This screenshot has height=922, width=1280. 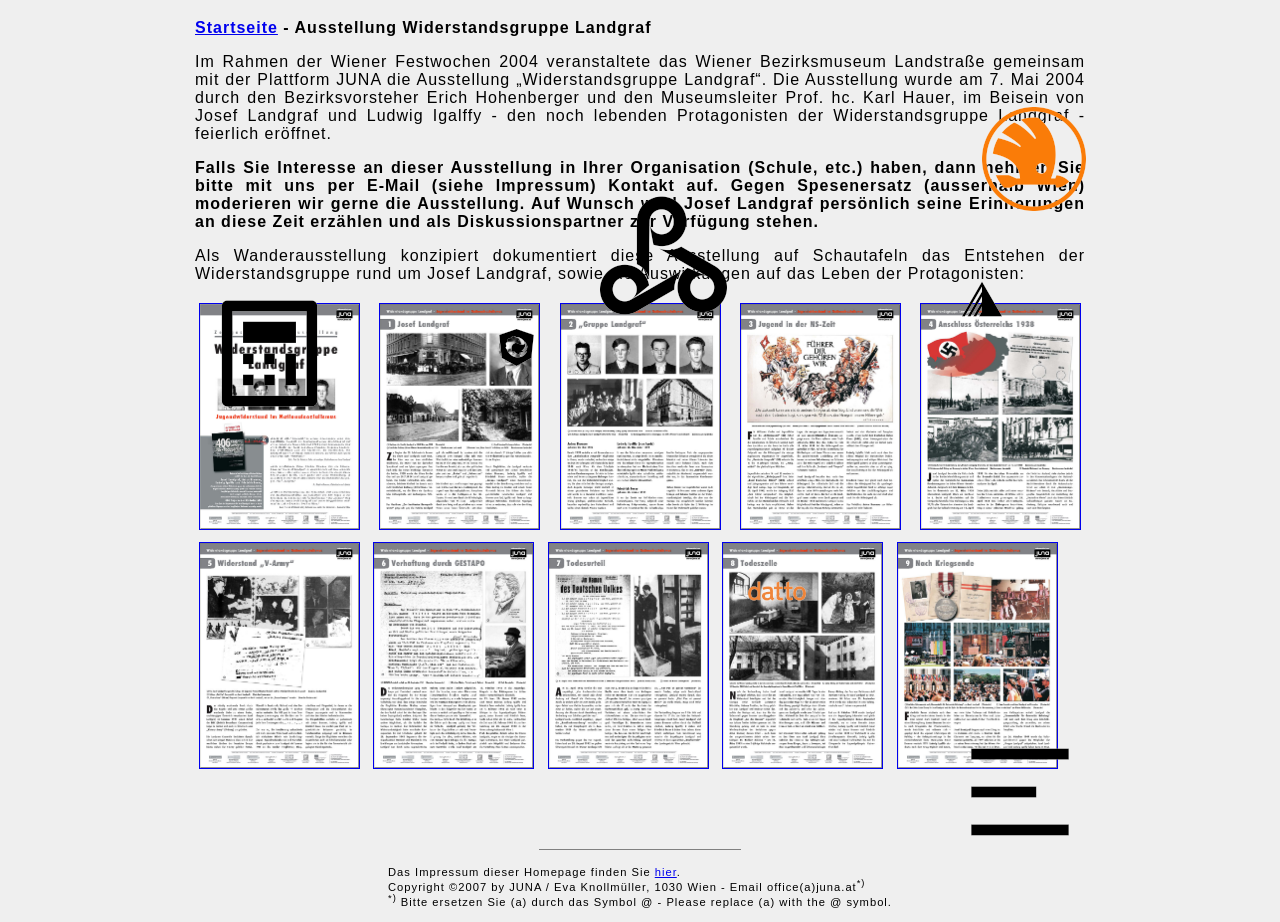 What do you see at coordinates (1020, 792) in the screenshot?
I see `open navigation menu` at bounding box center [1020, 792].